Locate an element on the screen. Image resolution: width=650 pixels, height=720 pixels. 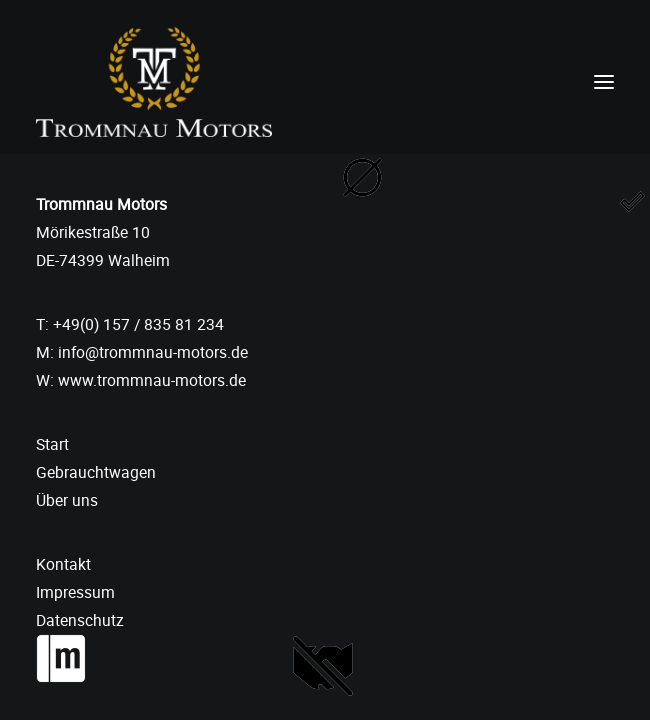
indicates an empty or null value is located at coordinates (362, 177).